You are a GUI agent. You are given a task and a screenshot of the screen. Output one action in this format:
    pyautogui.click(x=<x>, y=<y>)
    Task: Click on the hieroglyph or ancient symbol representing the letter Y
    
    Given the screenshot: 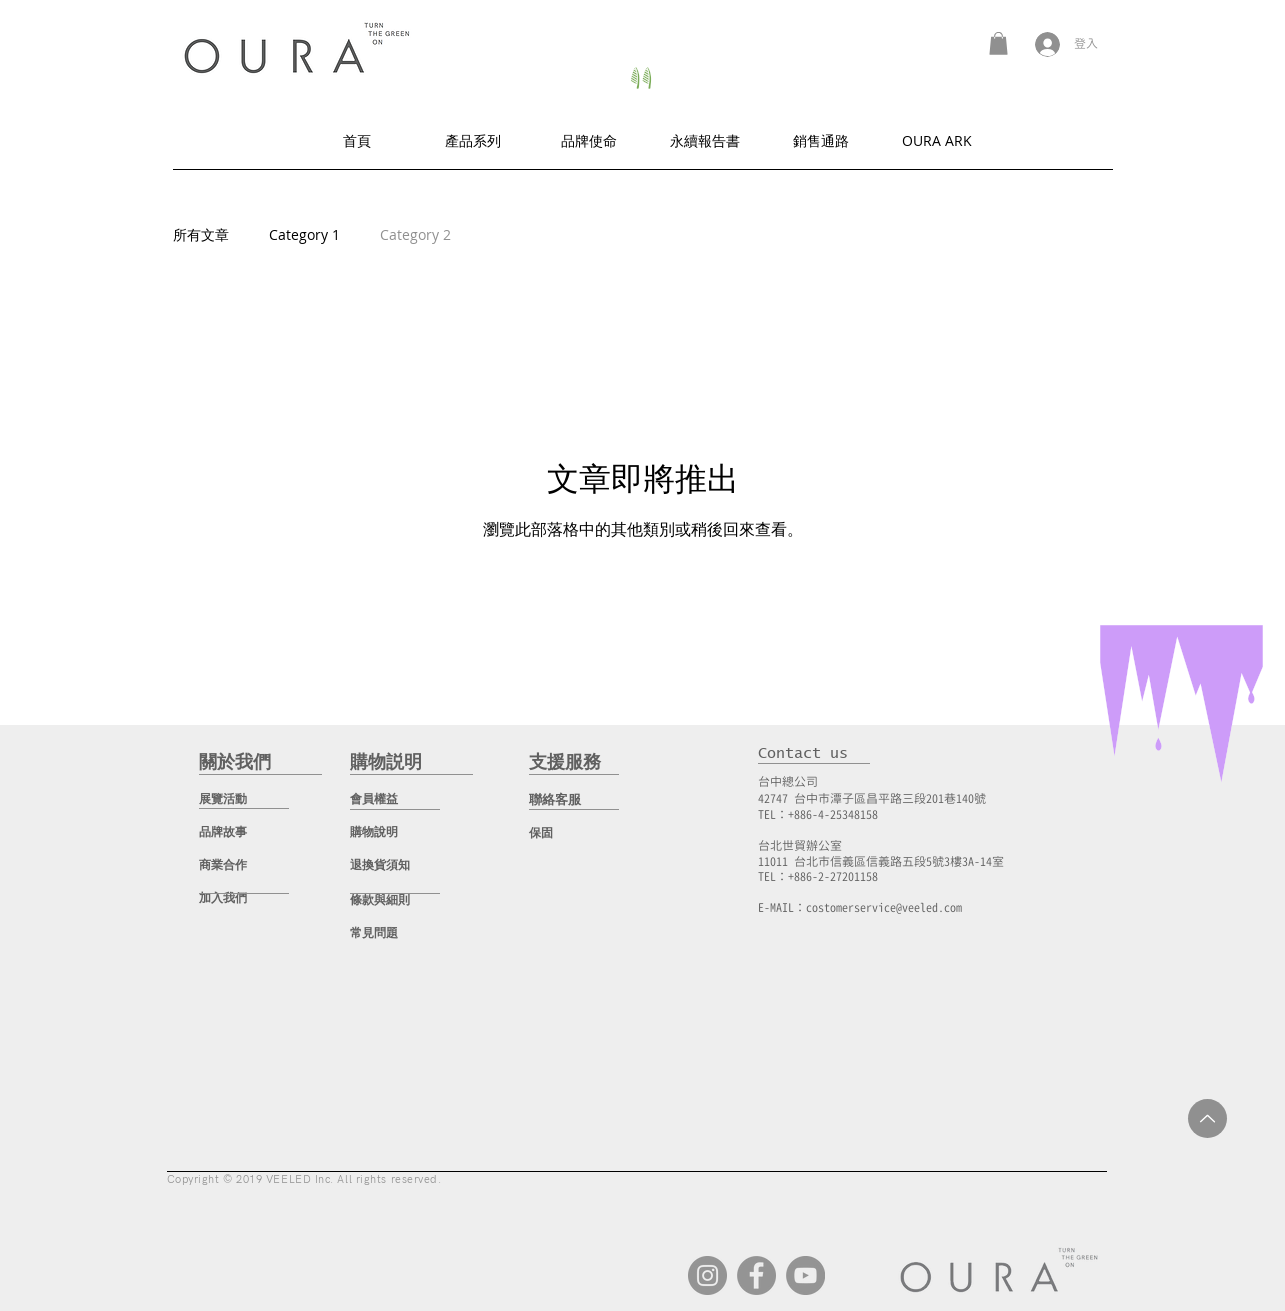 What is the action you would take?
    pyautogui.click(x=641, y=78)
    